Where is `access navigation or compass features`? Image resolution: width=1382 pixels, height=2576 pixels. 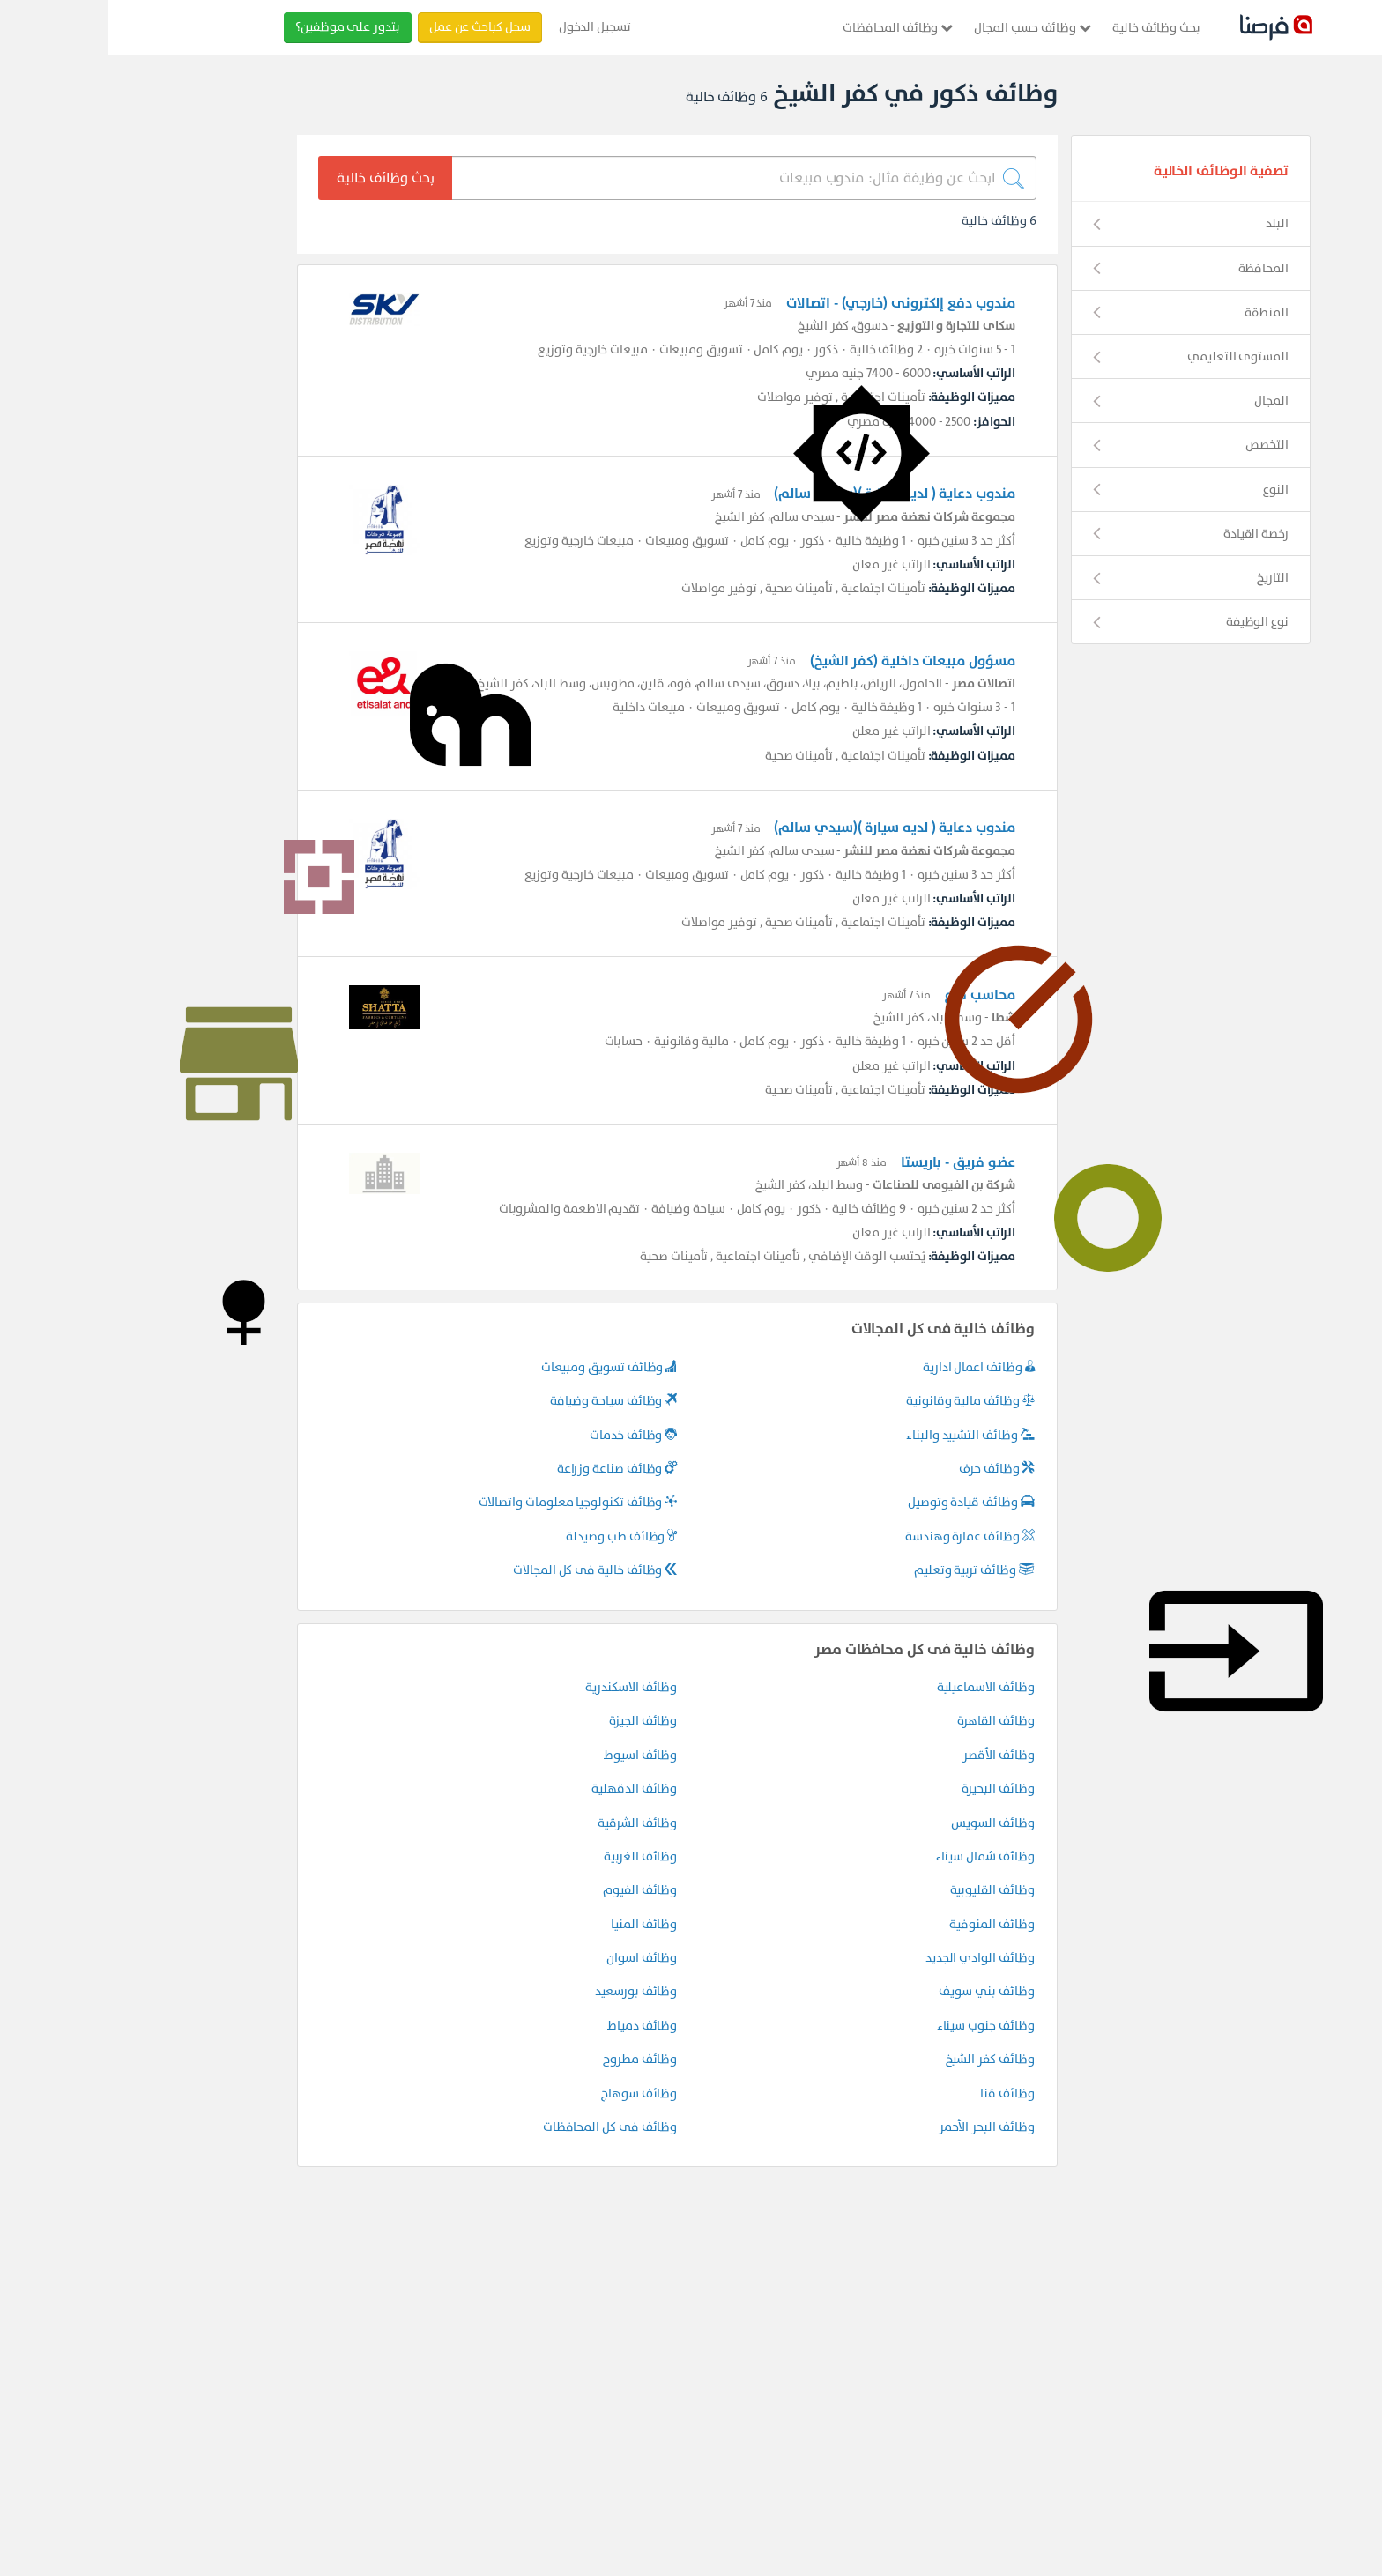 access navigation or compass features is located at coordinates (1018, 1019).